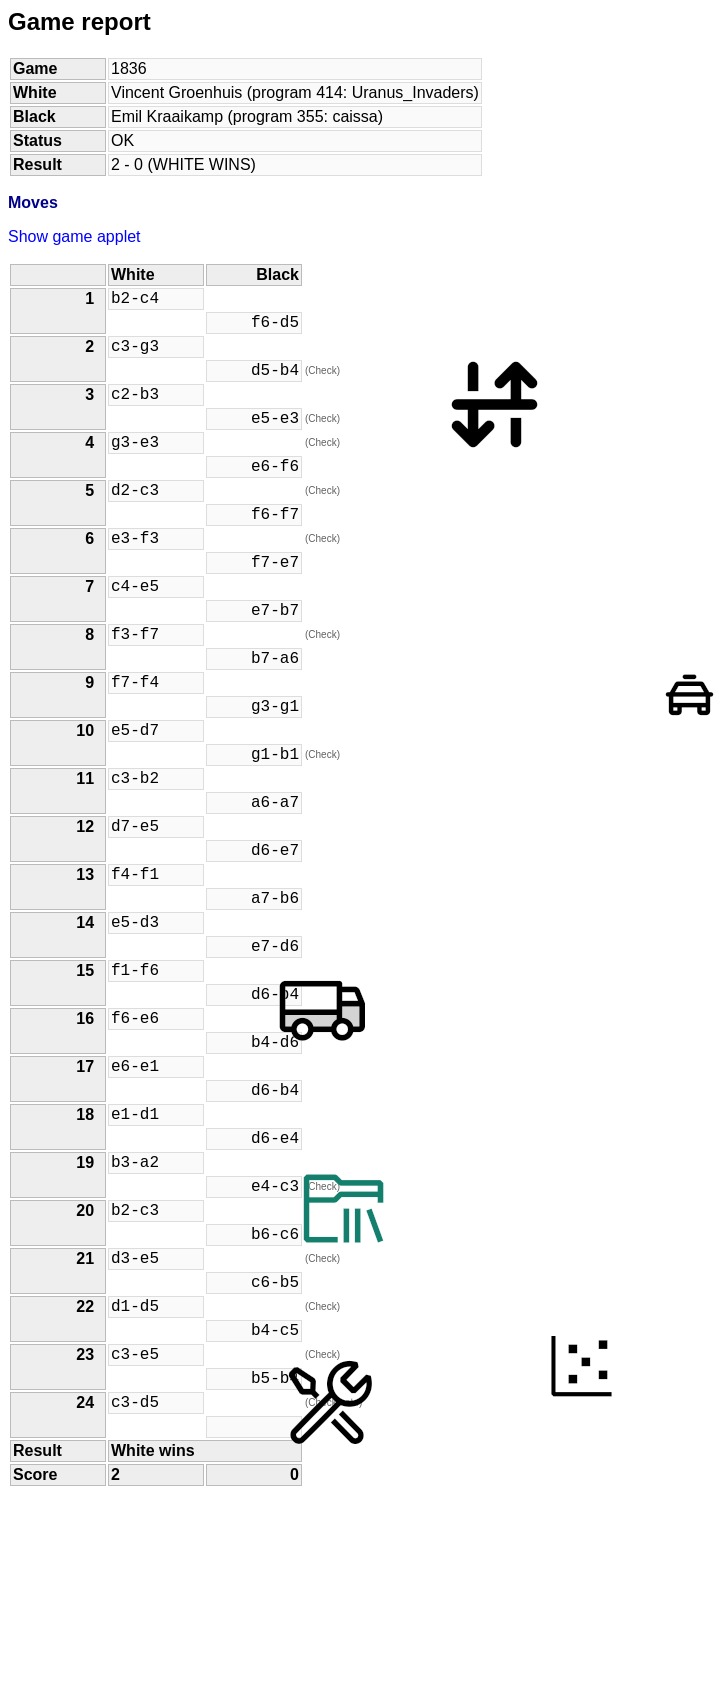 This screenshot has height=1684, width=727. Describe the element at coordinates (494, 404) in the screenshot. I see `swap or exchange items between two lists` at that location.